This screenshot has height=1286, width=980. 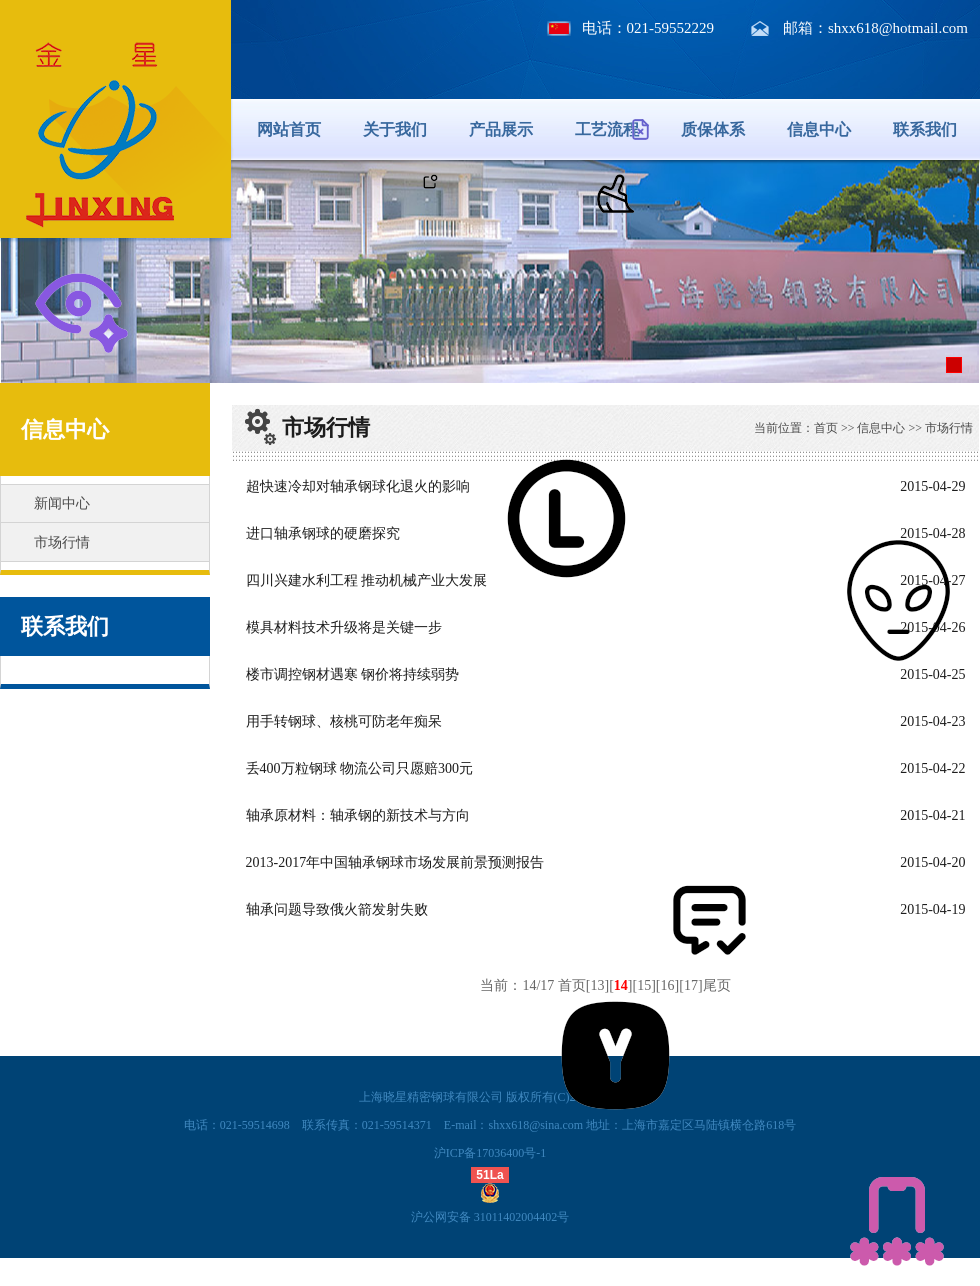 What do you see at coordinates (566, 518) in the screenshot?
I see `indicates a "large" size option` at bounding box center [566, 518].